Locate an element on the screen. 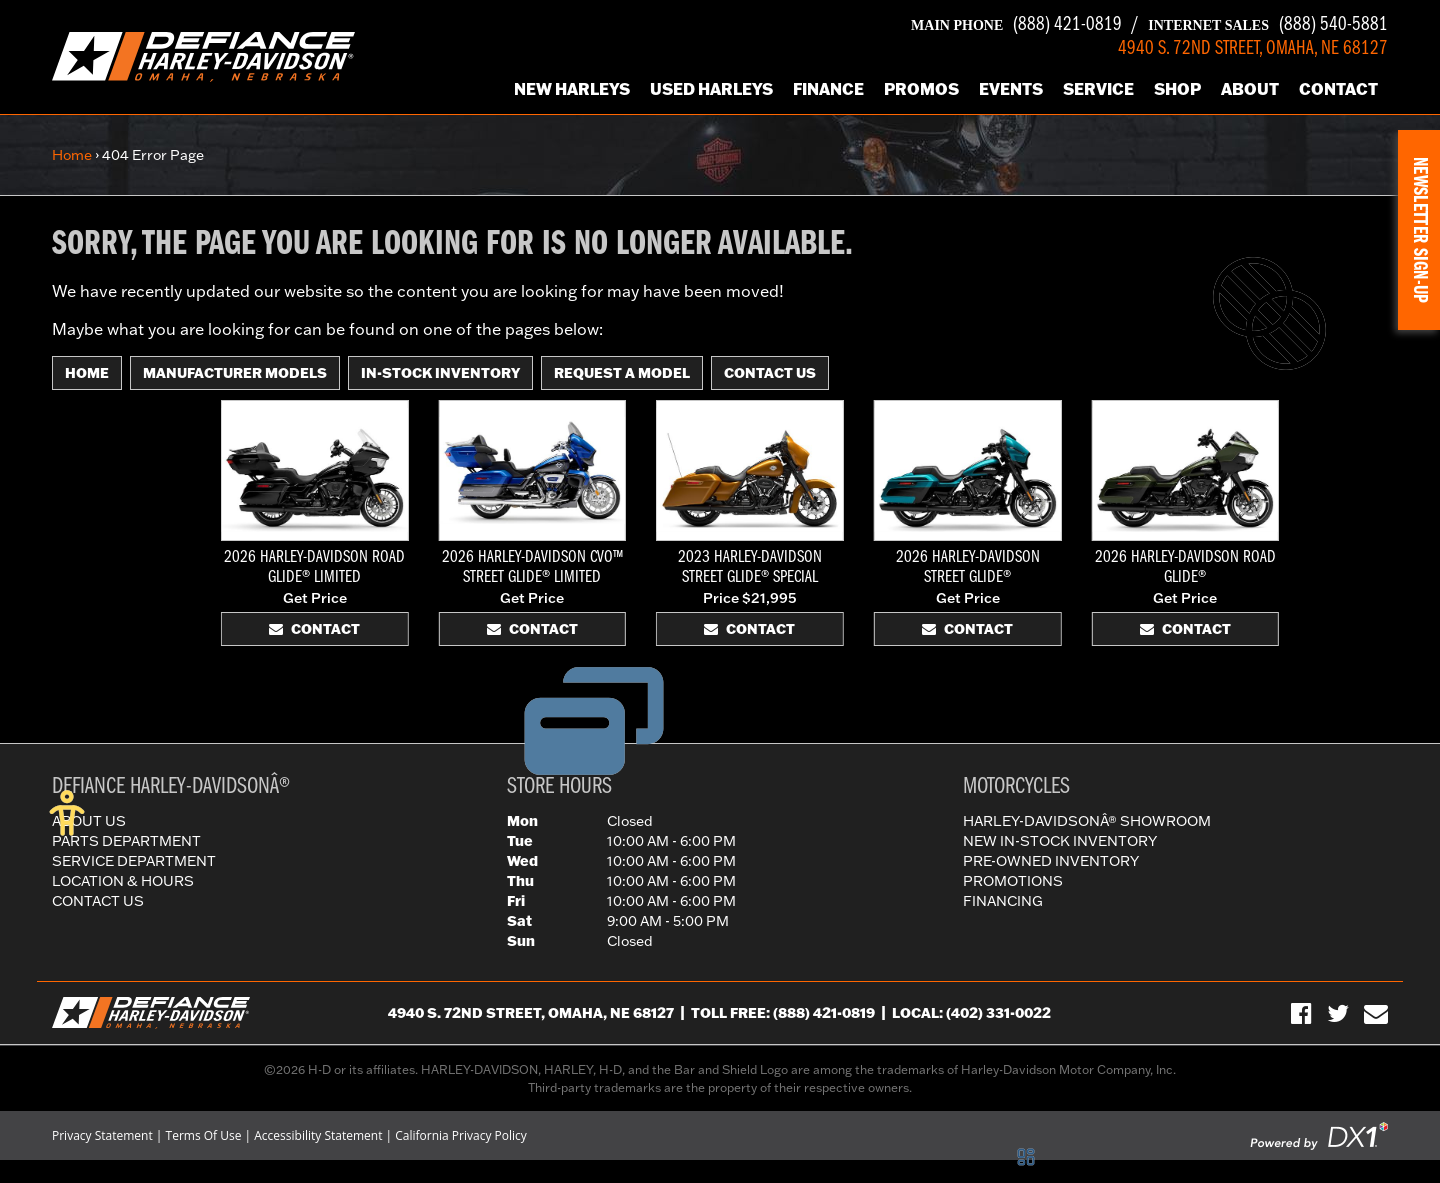 The height and width of the screenshot is (1183, 1440). merge or combine selected elements is located at coordinates (1269, 313).